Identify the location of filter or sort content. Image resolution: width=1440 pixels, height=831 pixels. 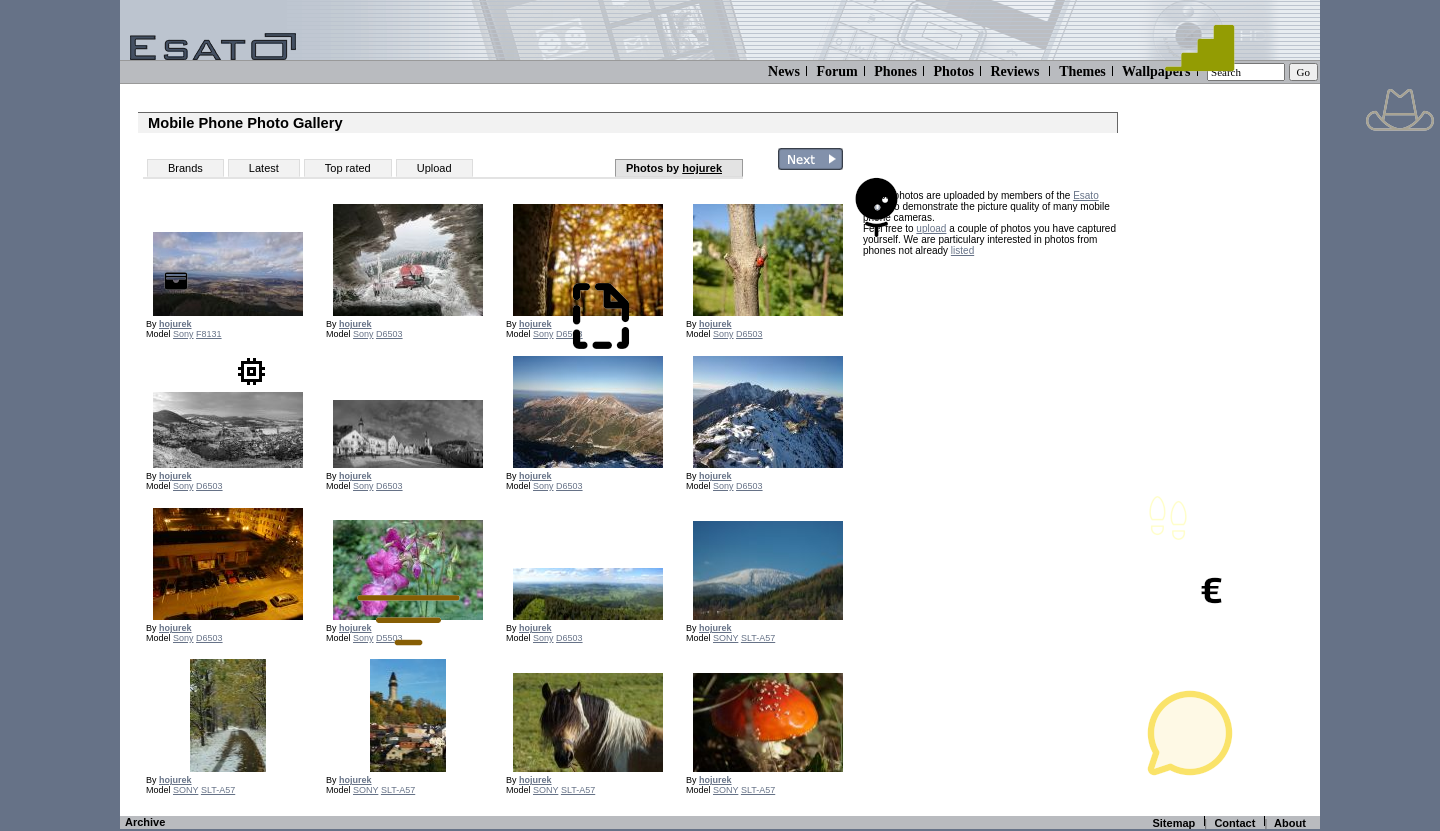
(408, 616).